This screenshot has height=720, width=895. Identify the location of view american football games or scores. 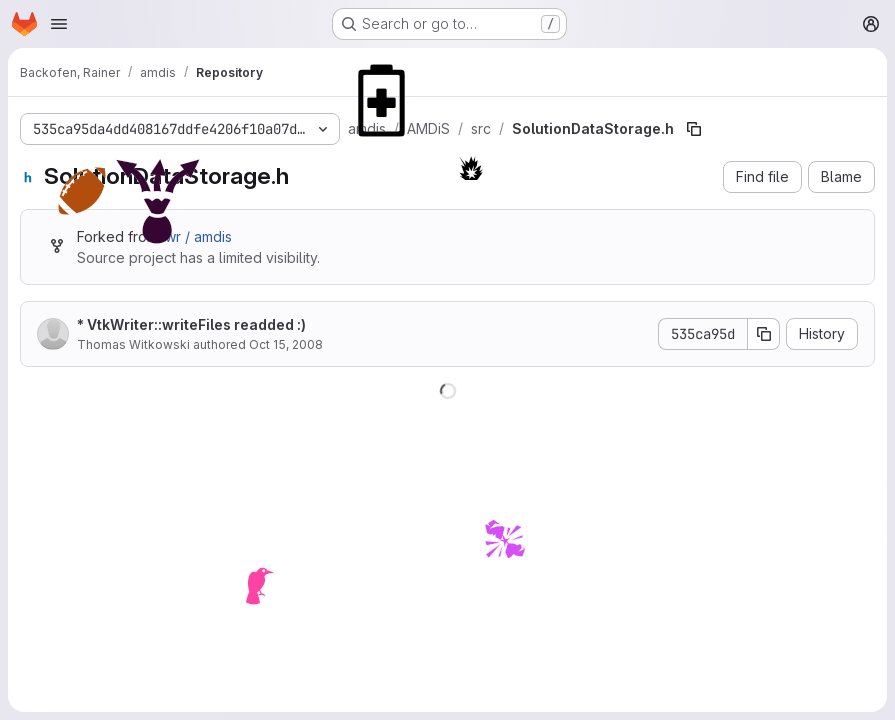
(82, 191).